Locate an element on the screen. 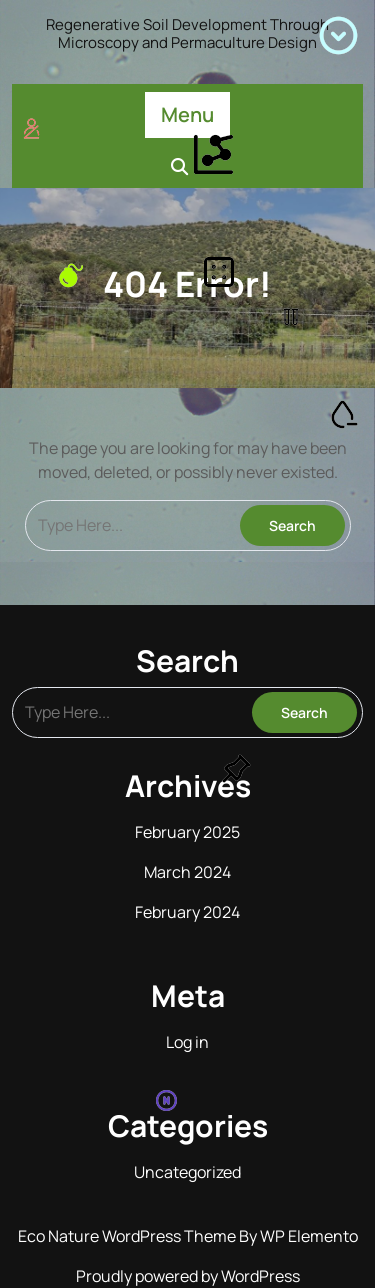 Image resolution: width=375 pixels, height=1288 pixels. pin item to keep it visible is located at coordinates (236, 769).